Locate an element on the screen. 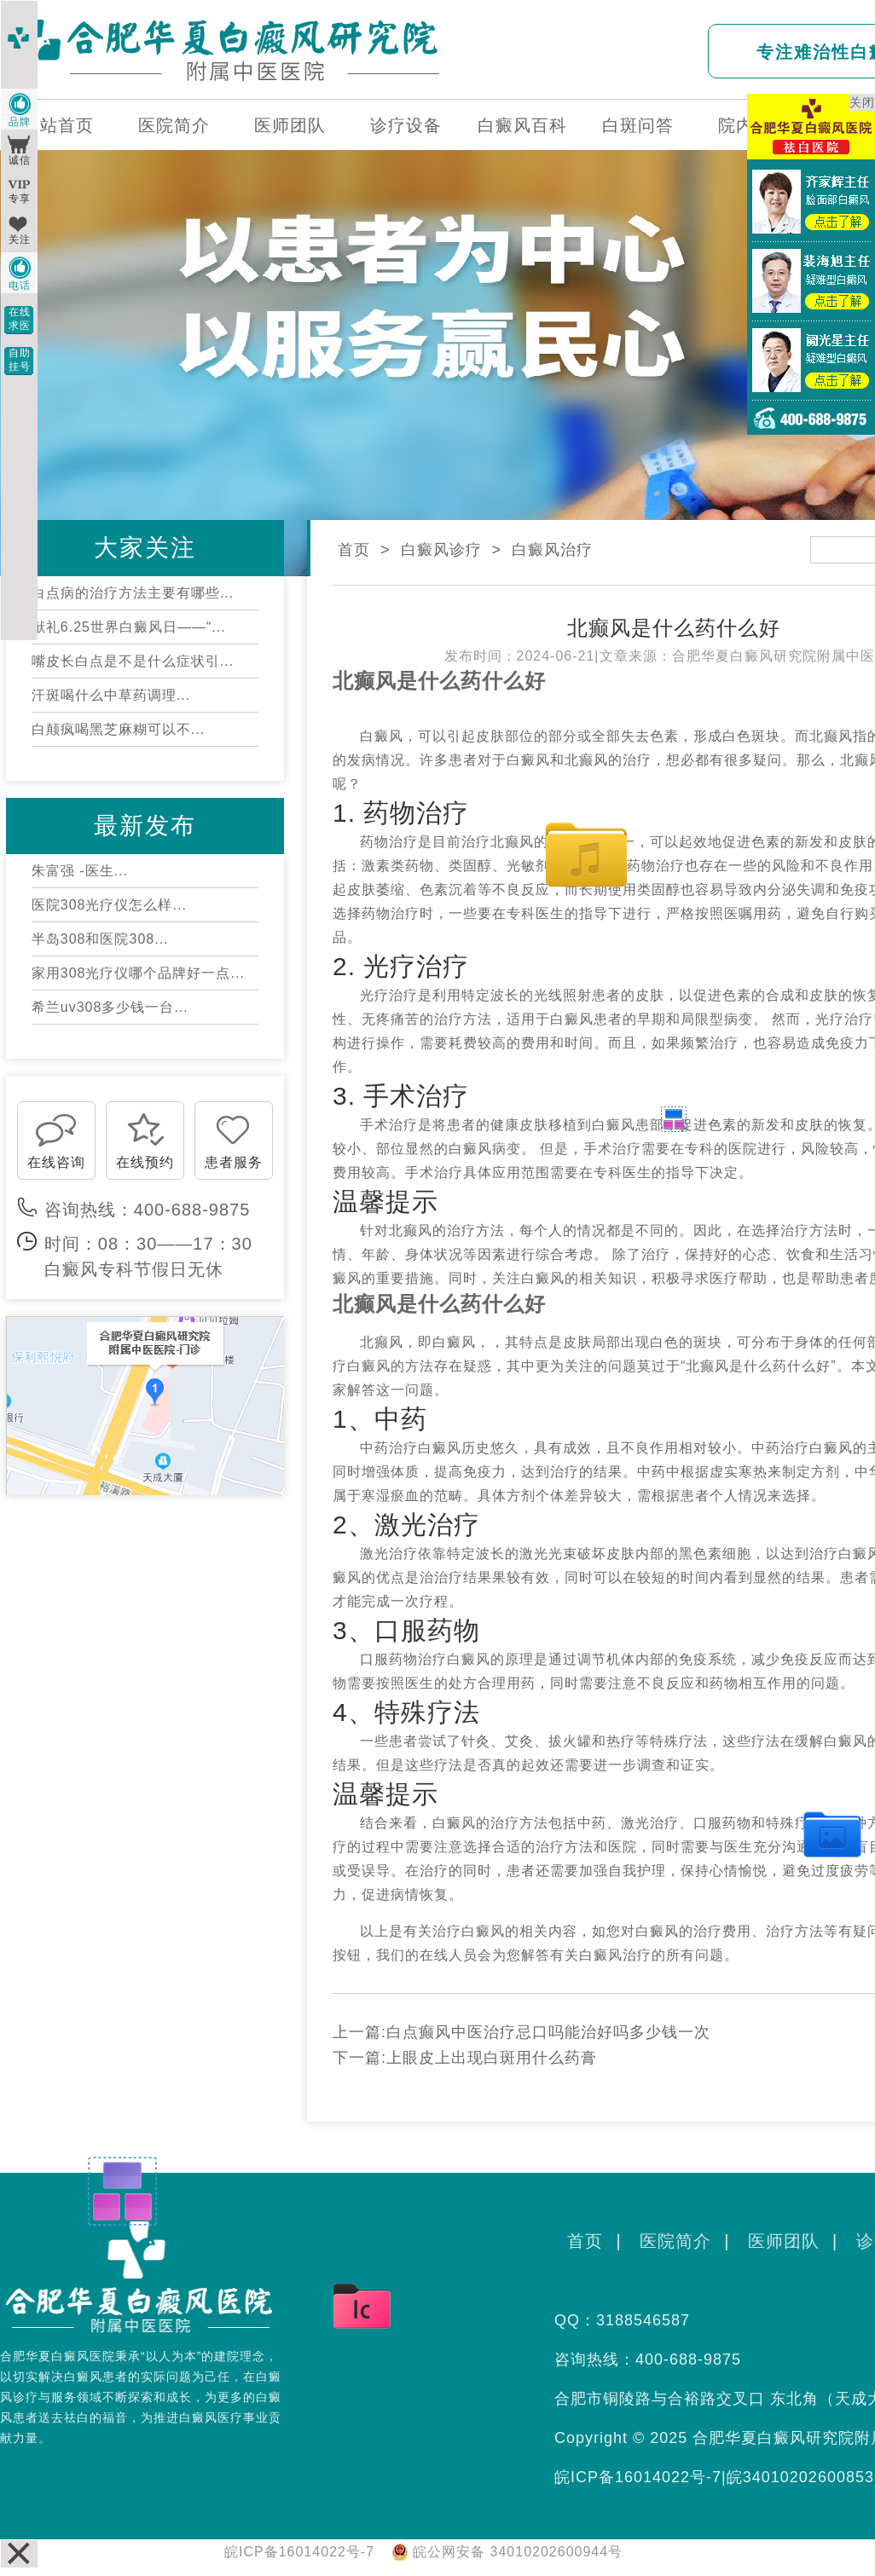 The image size is (875, 2576). open your music files folder is located at coordinates (586, 854).